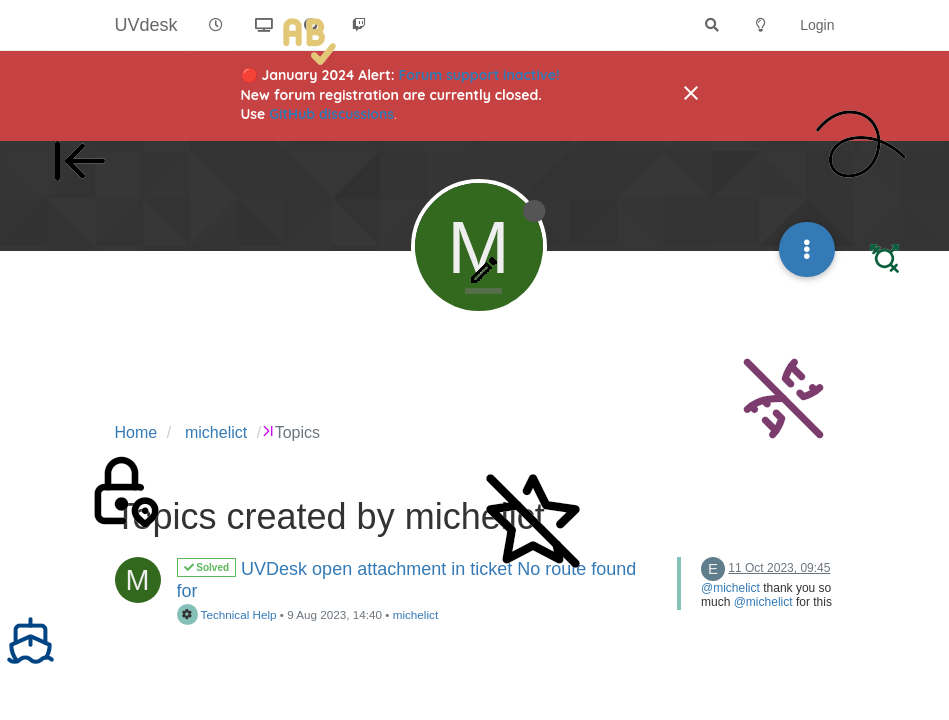 This screenshot has width=949, height=720. Describe the element at coordinates (80, 161) in the screenshot. I see `navigate to the beginning of content` at that location.